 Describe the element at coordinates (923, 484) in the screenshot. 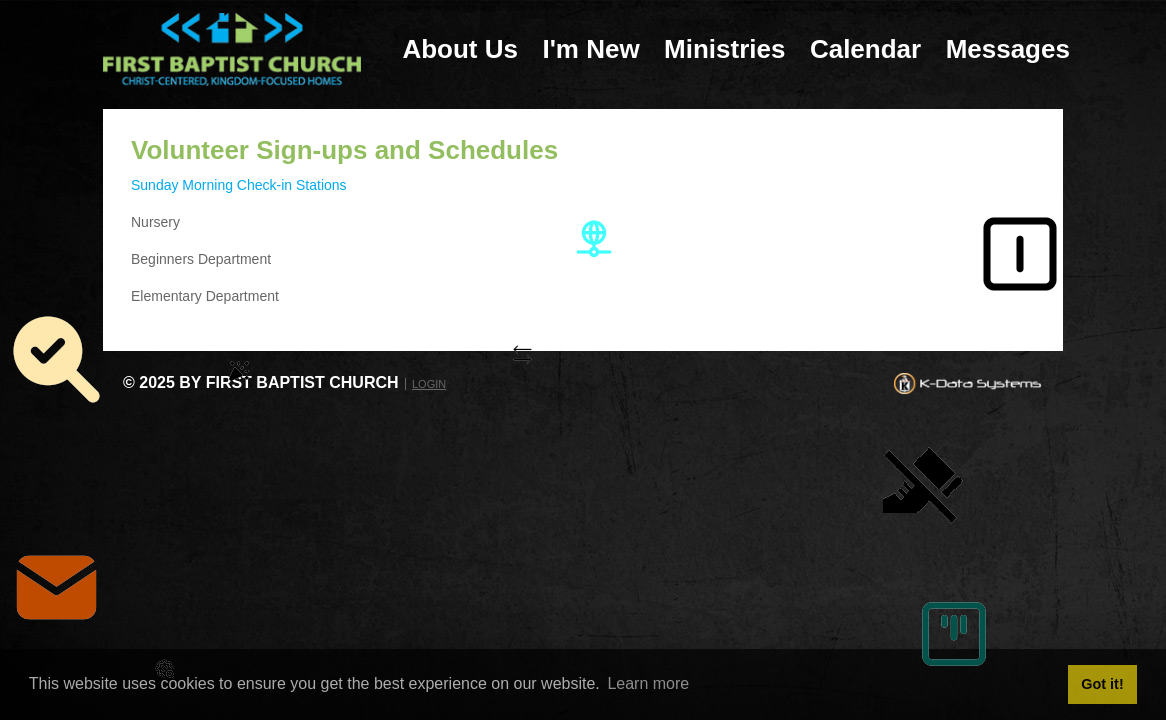

I see `indicates a restricted area where walking is prohibited` at that location.